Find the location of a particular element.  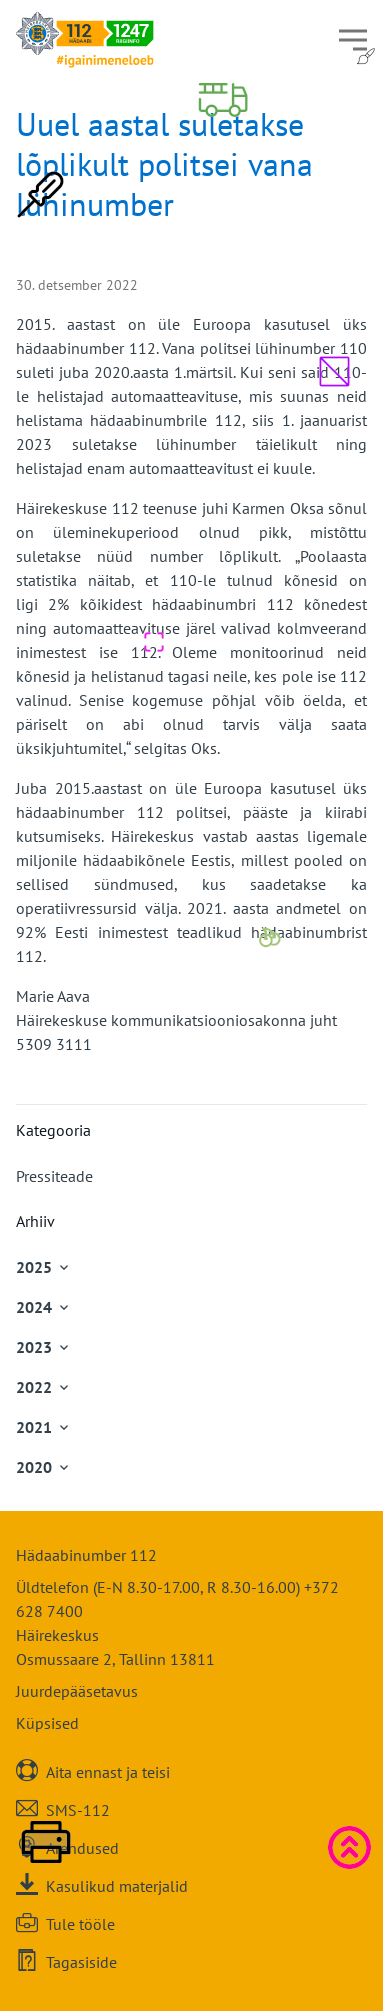

placeholder for missing or unavailable image content is located at coordinates (334, 371).